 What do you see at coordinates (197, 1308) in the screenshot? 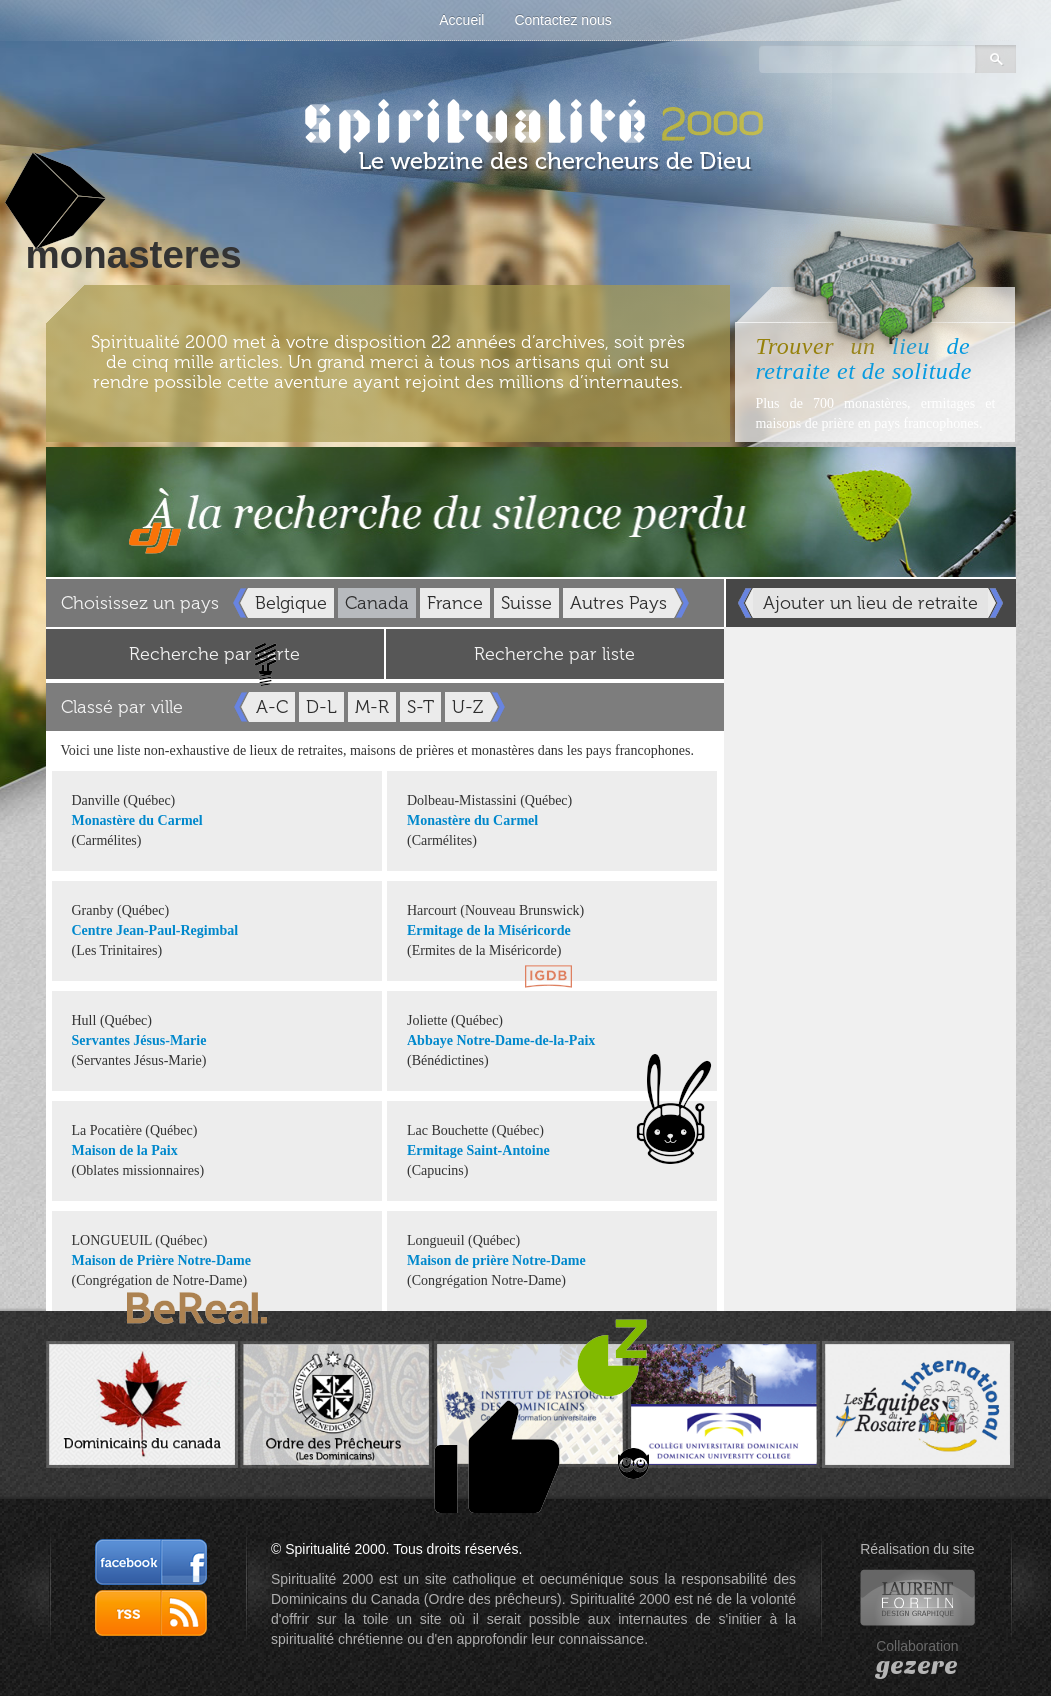
I see `open the BeReal app` at bounding box center [197, 1308].